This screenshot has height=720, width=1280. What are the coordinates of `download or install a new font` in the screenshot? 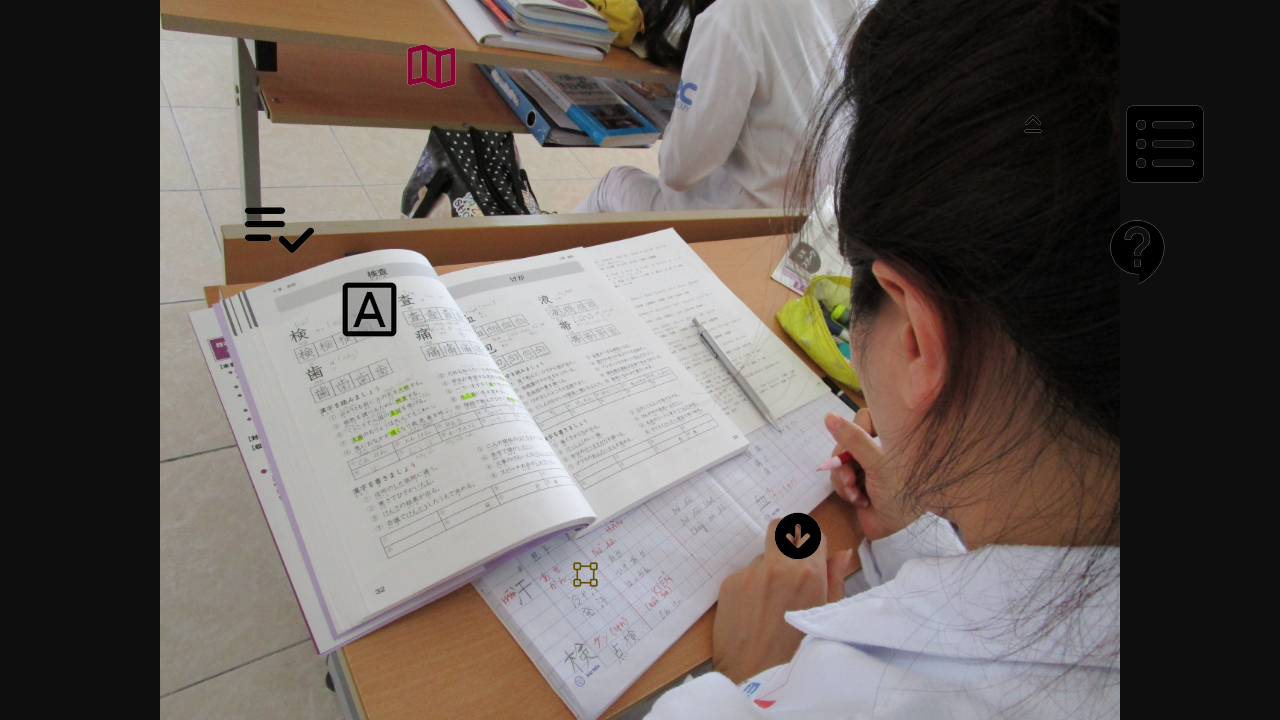 It's located at (369, 309).